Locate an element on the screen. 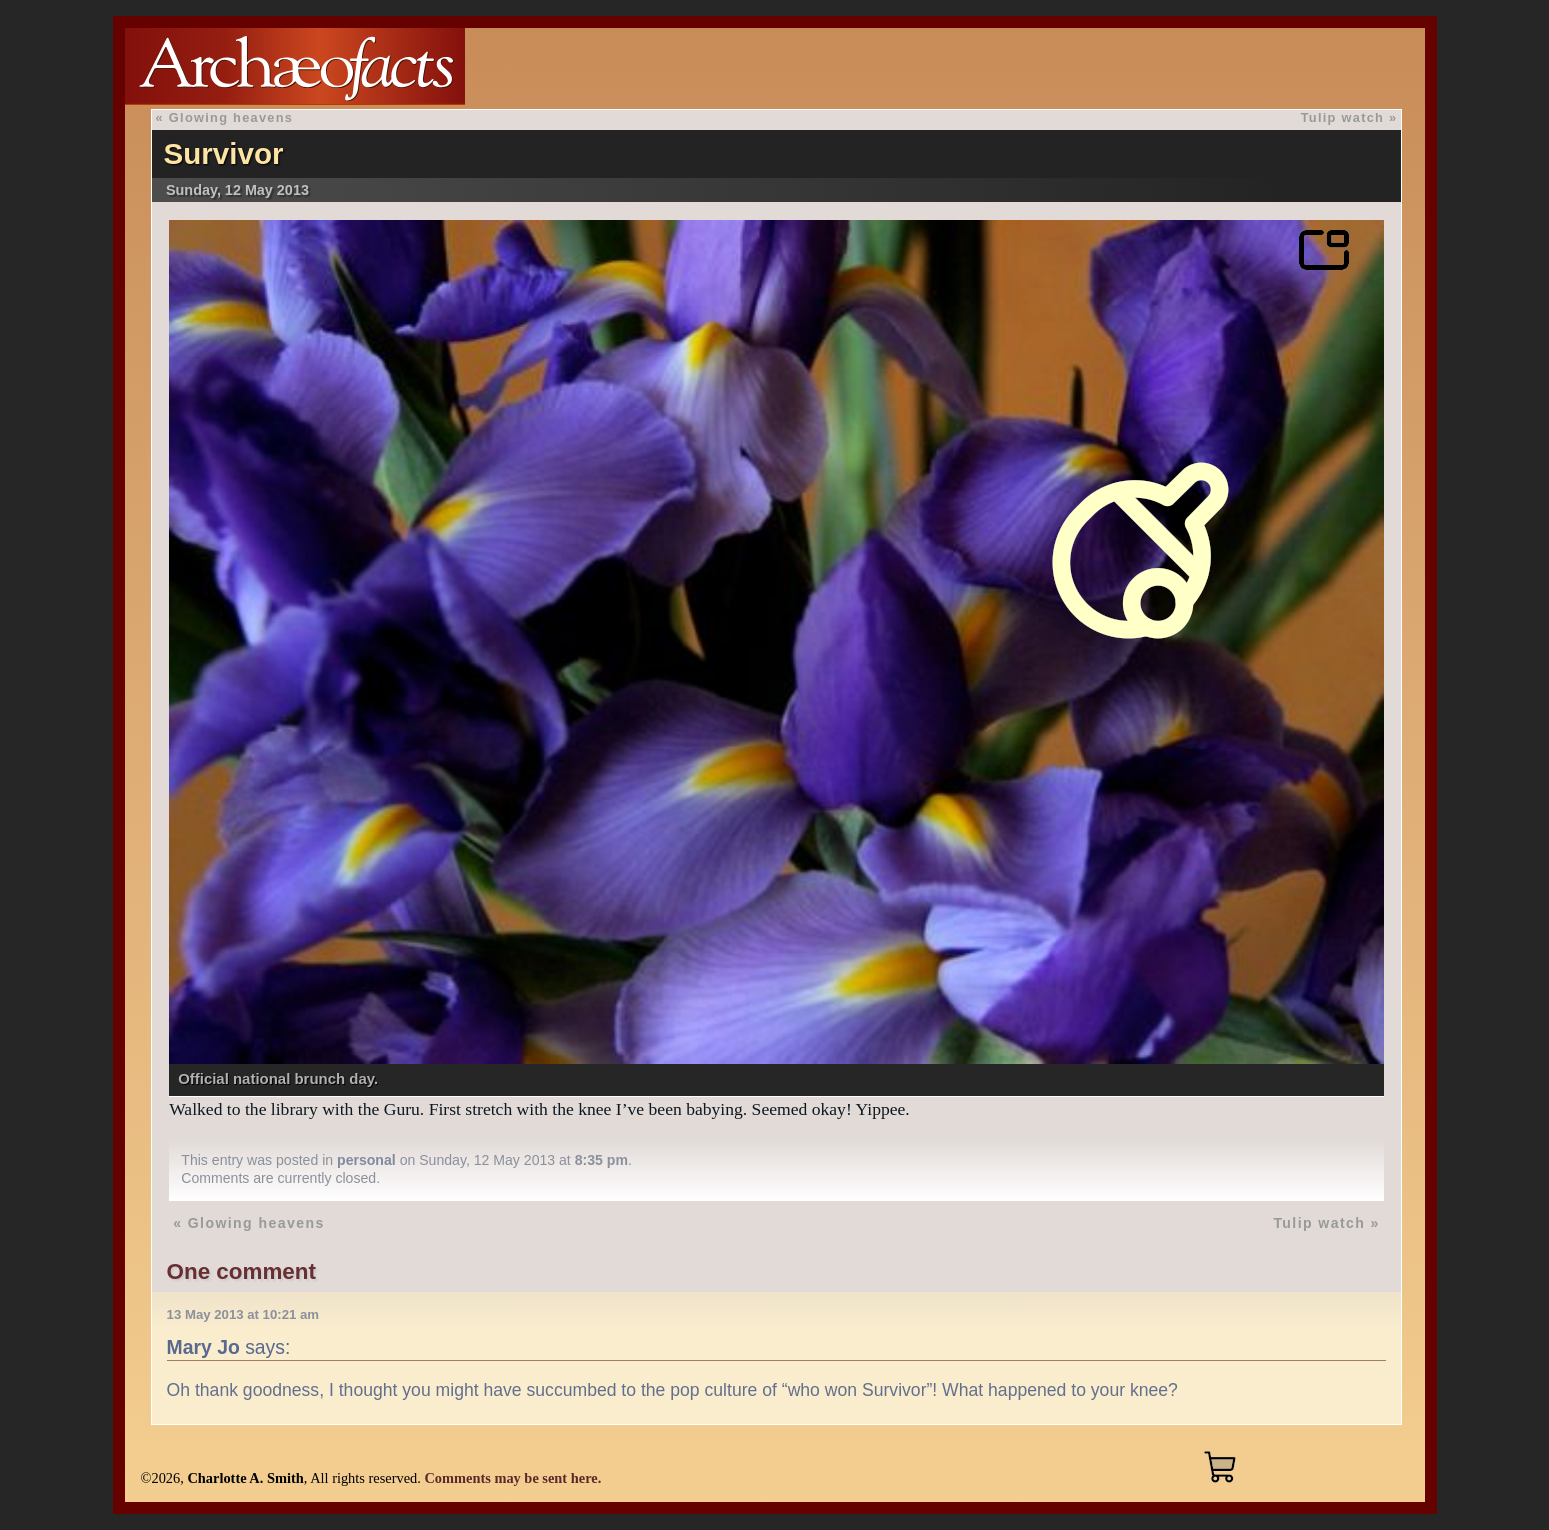 The width and height of the screenshot is (1549, 1530). access table tennis or ping pong game is located at coordinates (1140, 550).